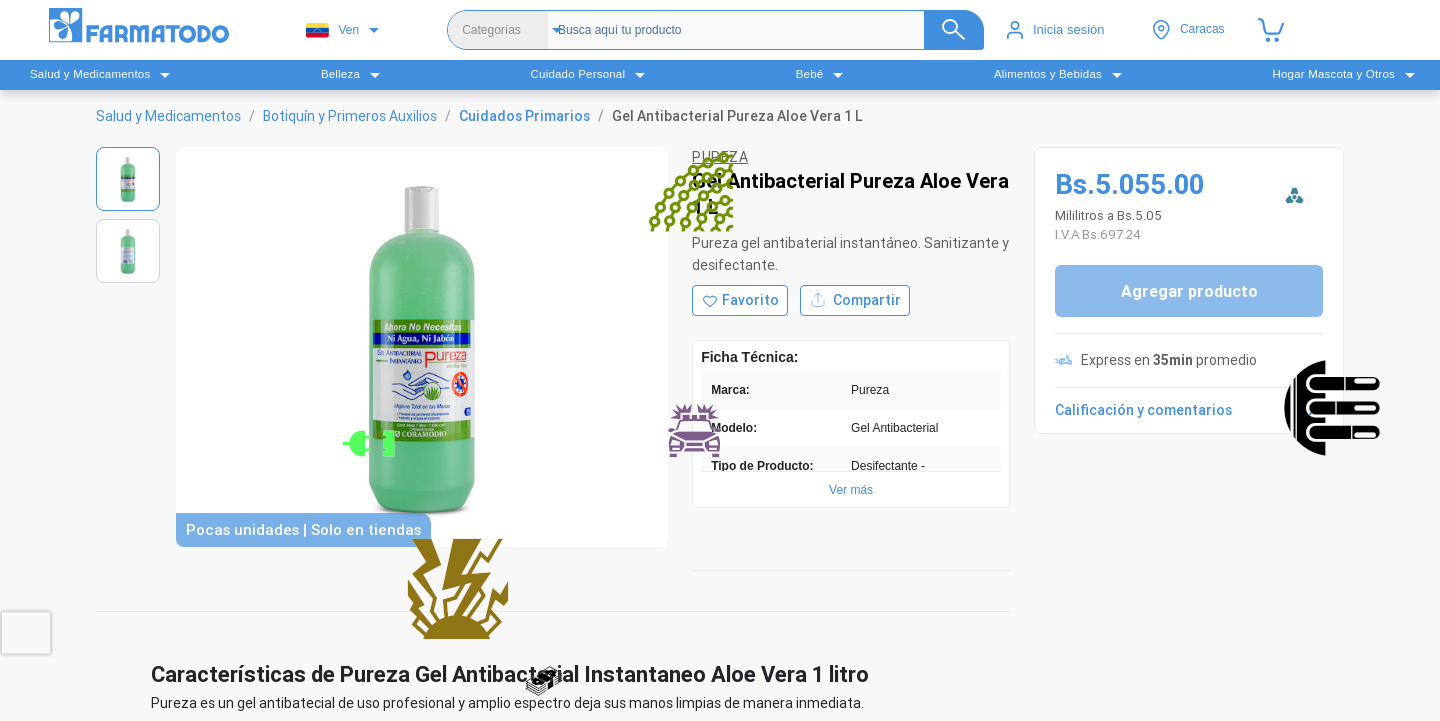 The width and height of the screenshot is (1440, 721). I want to click on indicates disconnected or offline status, so click(368, 443).